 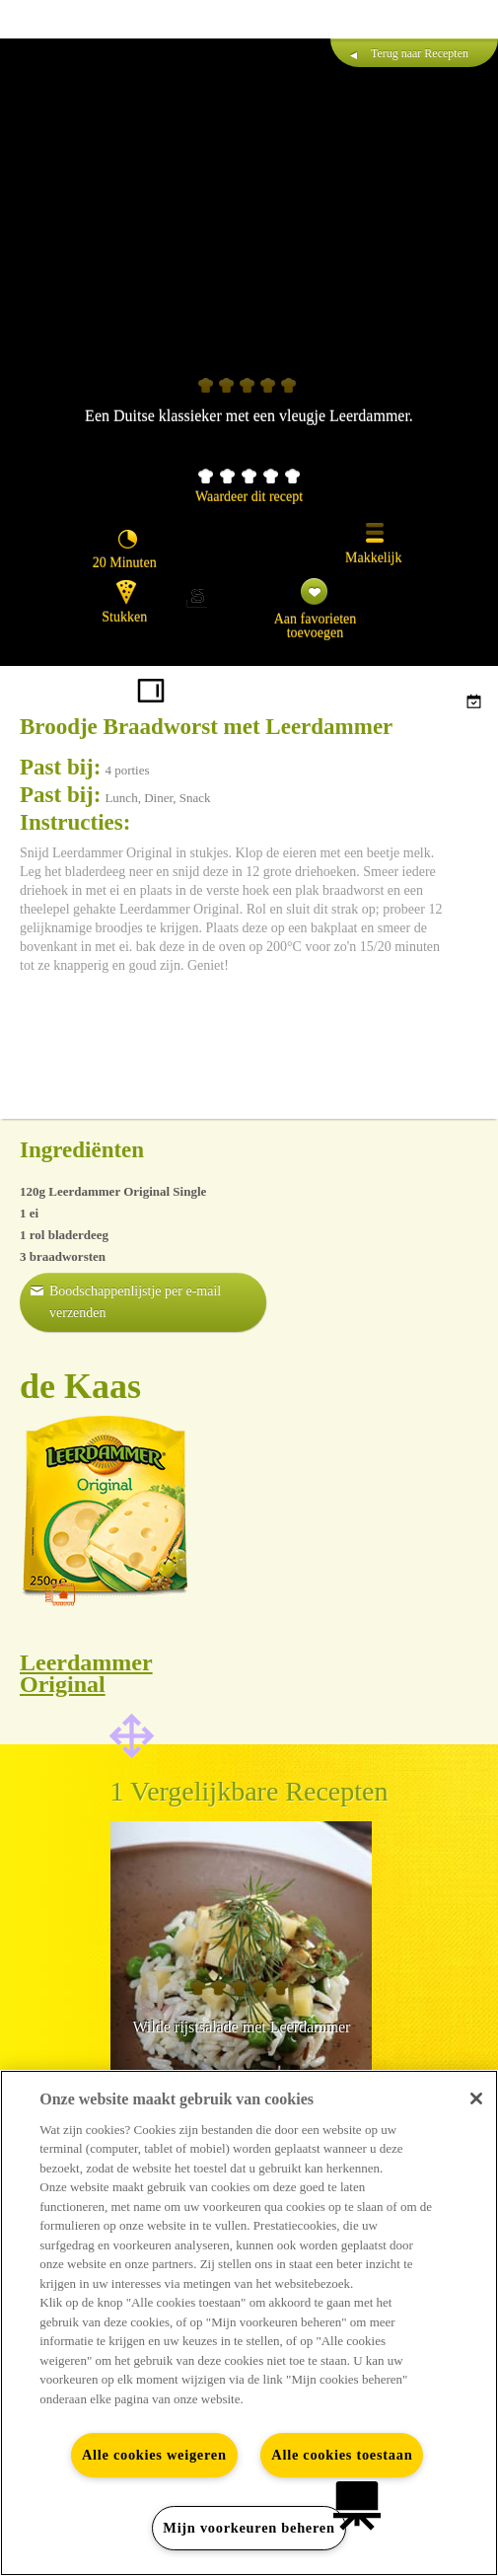 I want to click on open artboard or canvas workspace, so click(x=357, y=2505).